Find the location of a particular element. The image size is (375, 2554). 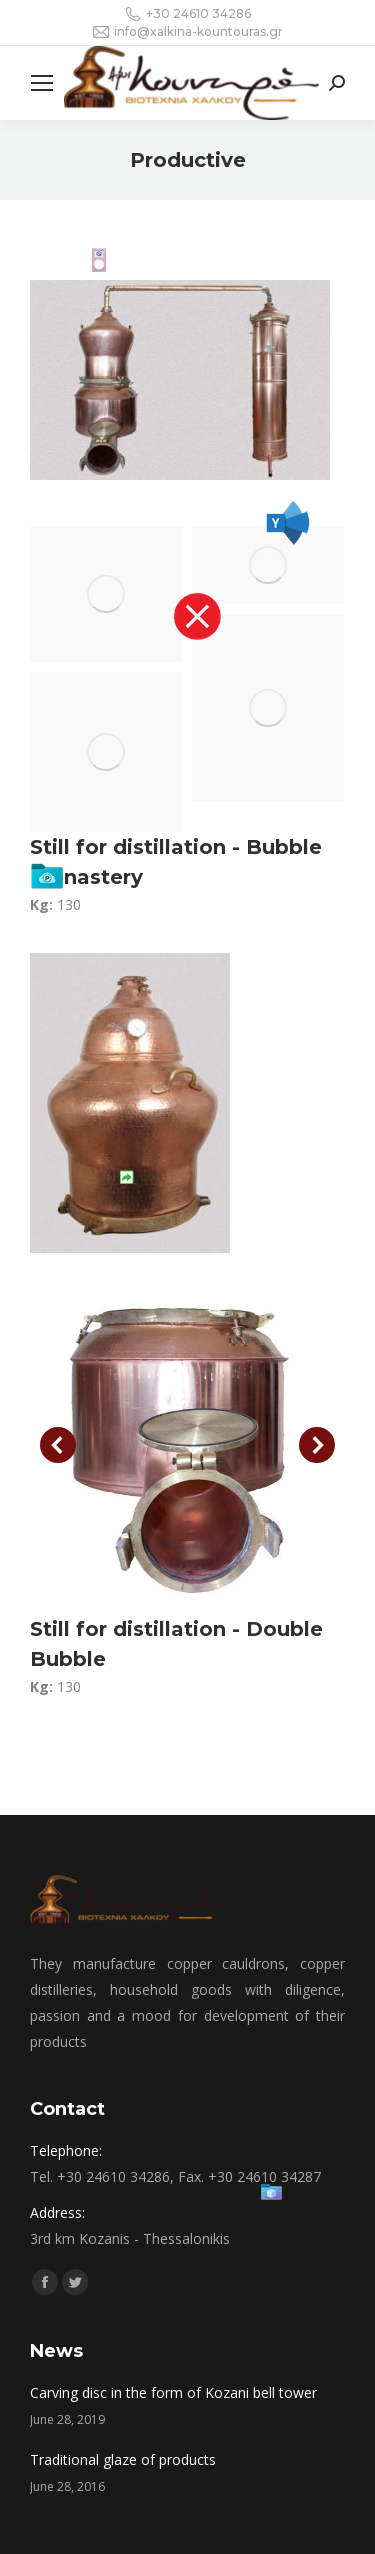

open Microsoft Yammer app is located at coordinates (288, 523).